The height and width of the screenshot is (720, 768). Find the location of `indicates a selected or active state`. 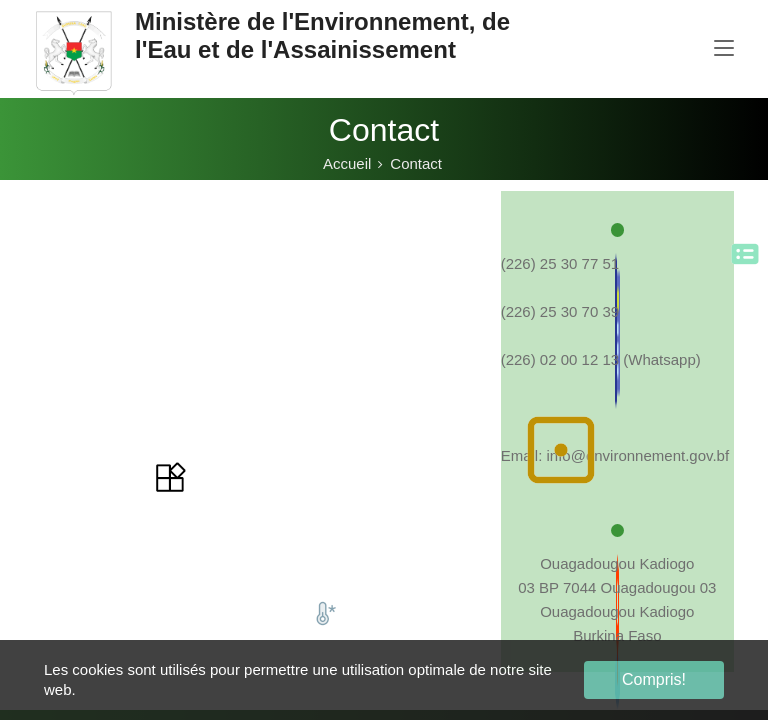

indicates a selected or active state is located at coordinates (561, 450).